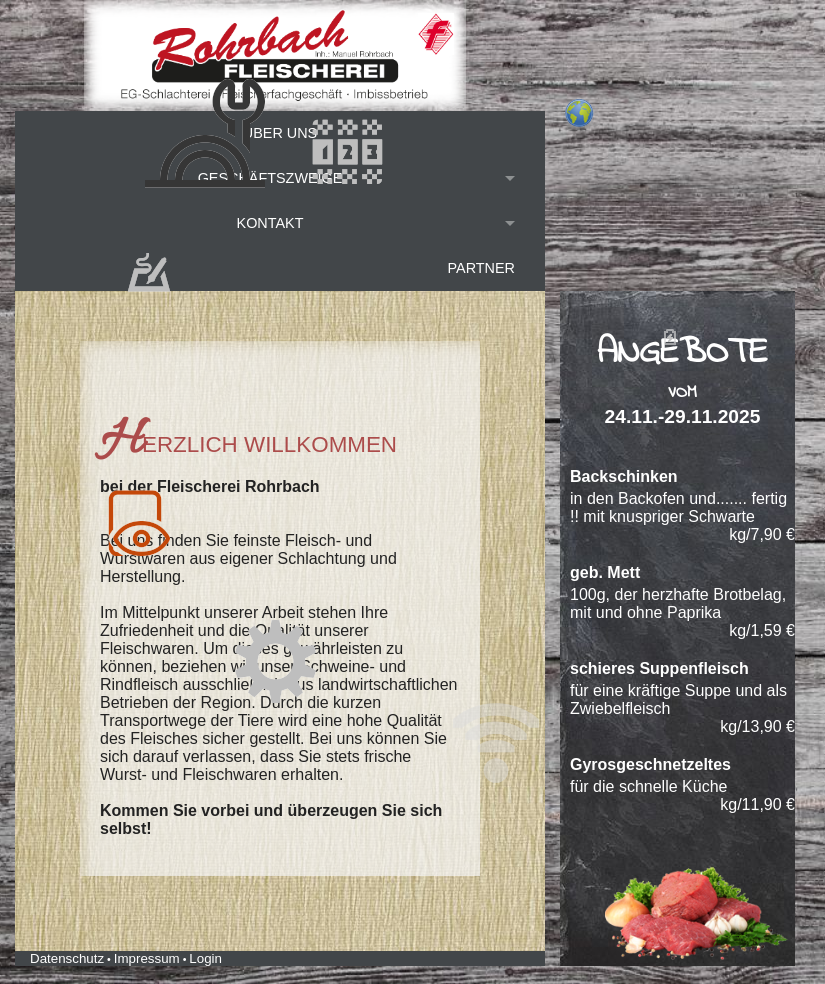  Describe the element at coordinates (496, 740) in the screenshot. I see `indicates no wireless signal available` at that location.